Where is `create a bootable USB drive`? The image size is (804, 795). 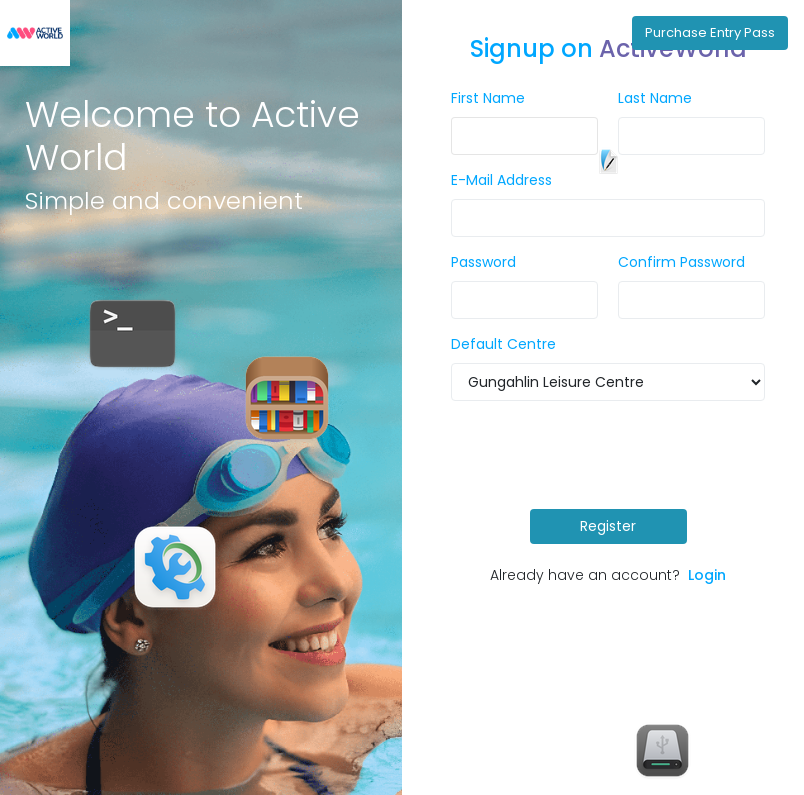 create a bootable USB drive is located at coordinates (662, 750).